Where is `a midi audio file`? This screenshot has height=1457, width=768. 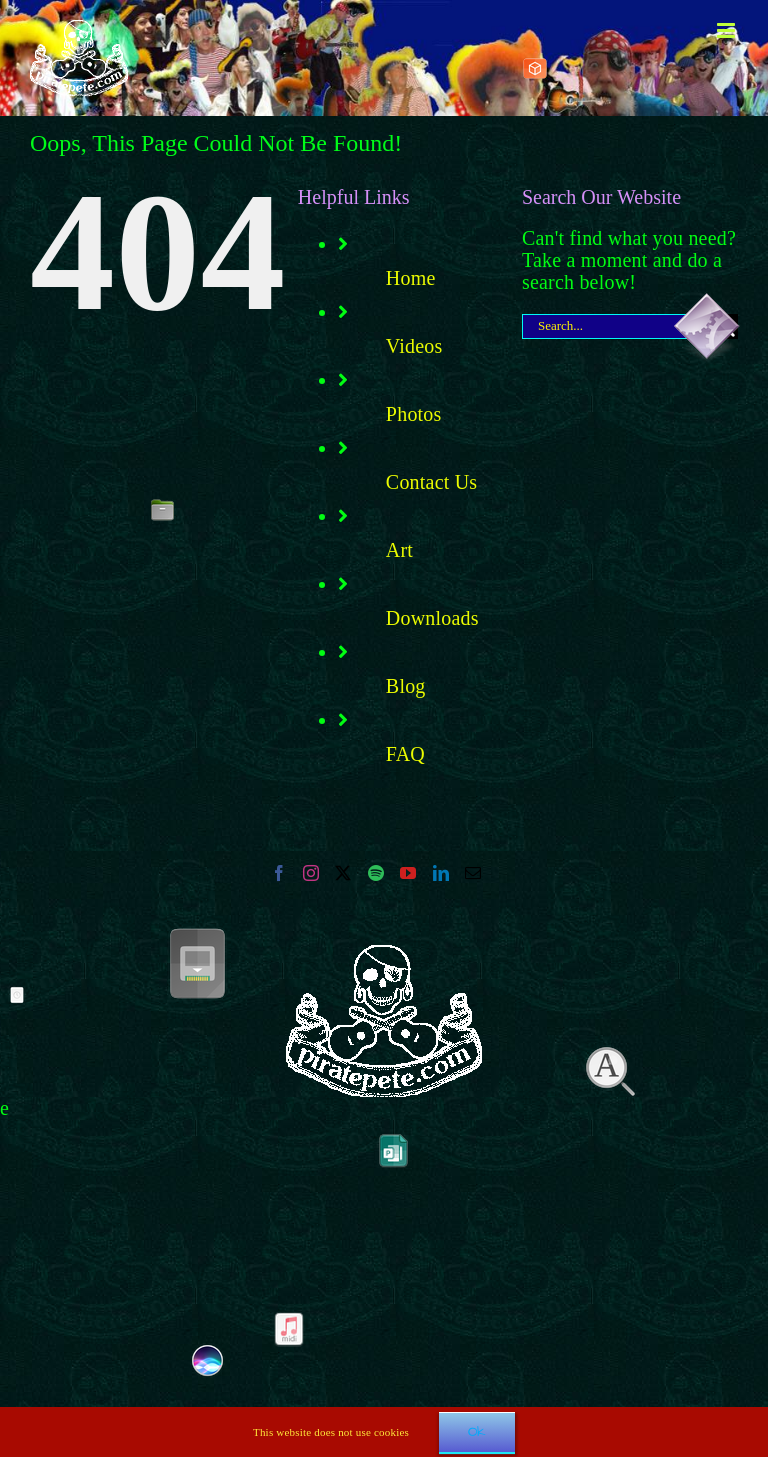 a midi audio file is located at coordinates (289, 1329).